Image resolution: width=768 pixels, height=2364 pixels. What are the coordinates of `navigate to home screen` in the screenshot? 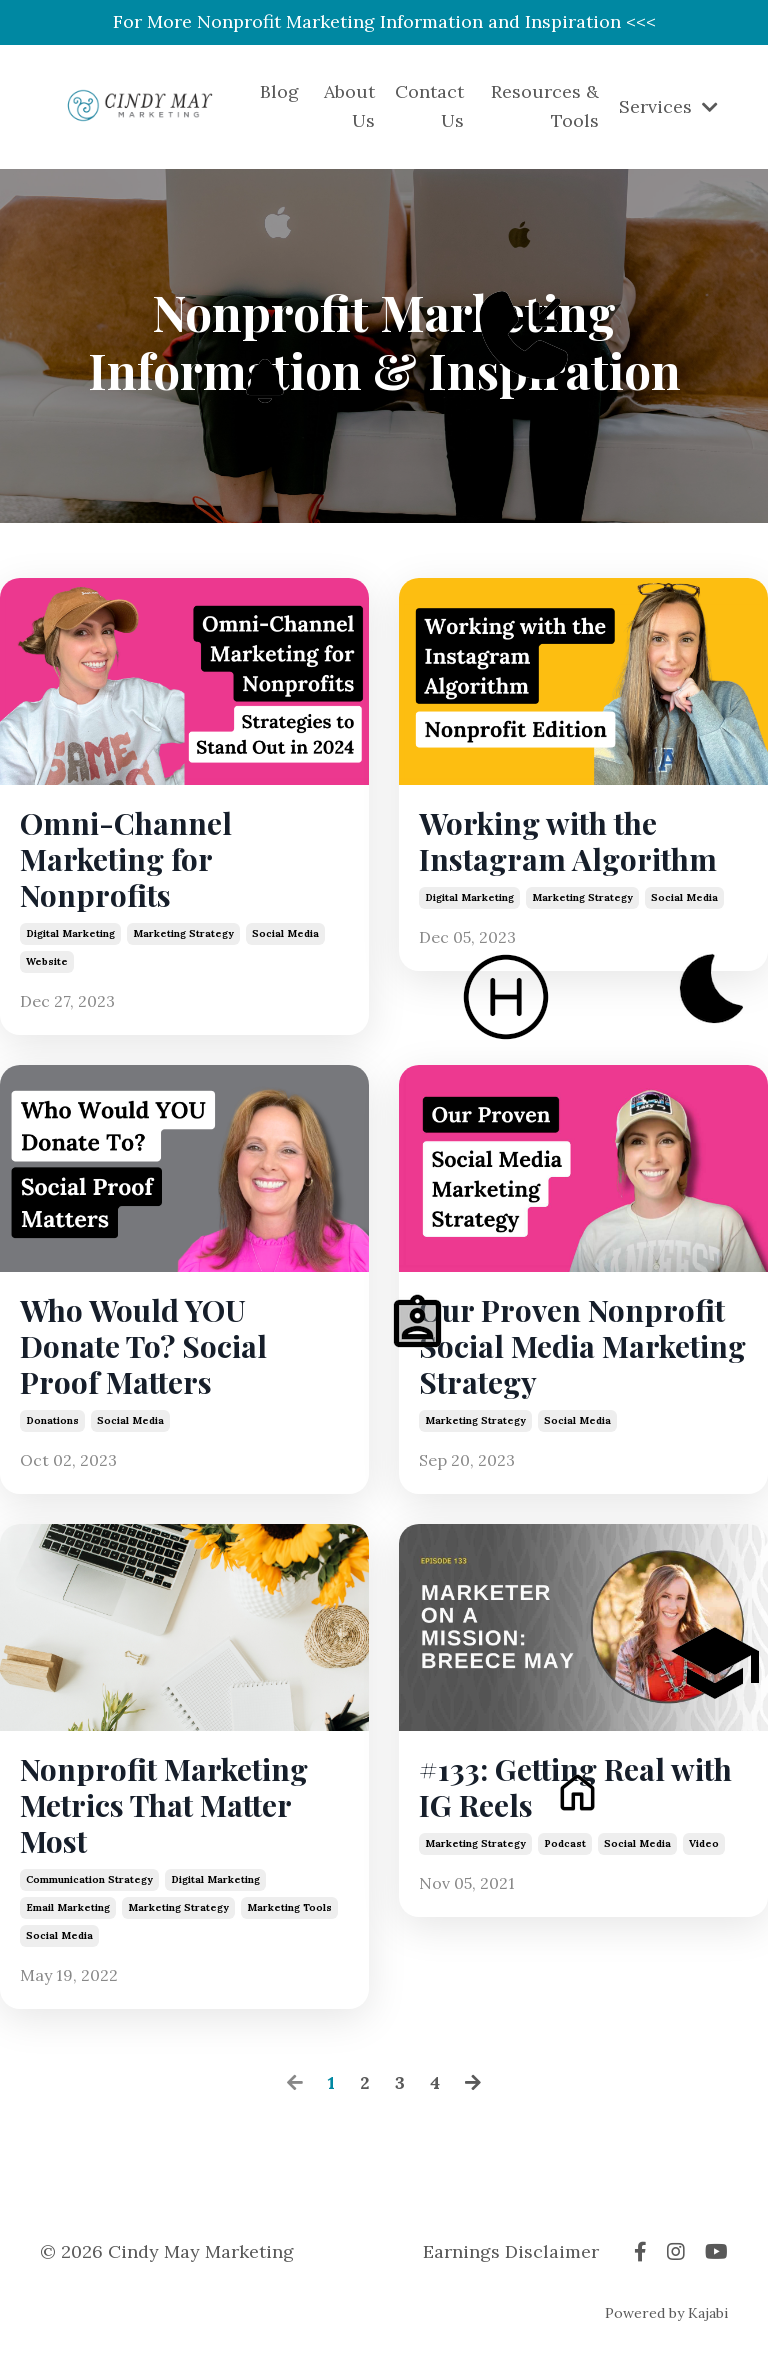 It's located at (577, 1793).